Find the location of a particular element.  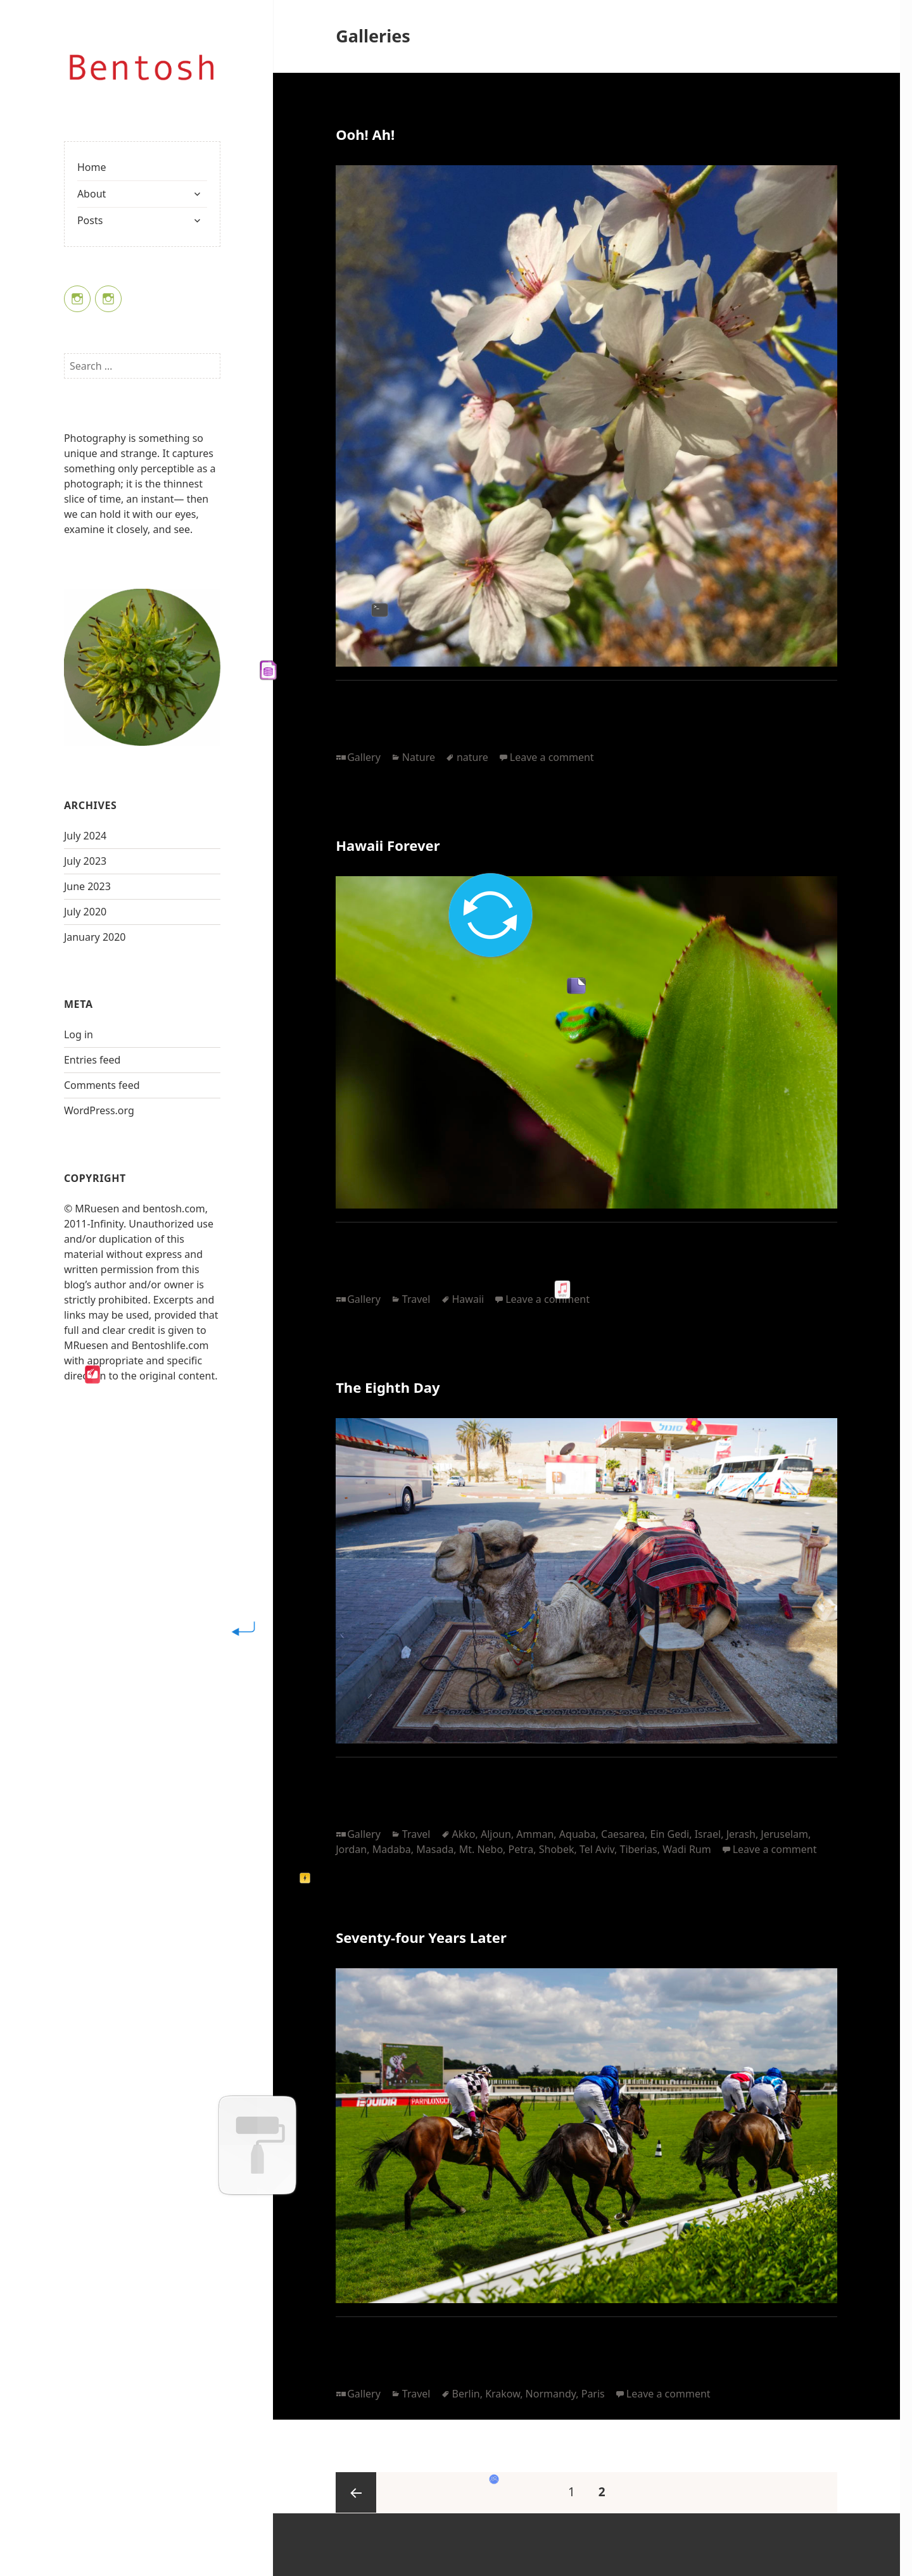

open the terminal application is located at coordinates (379, 610).